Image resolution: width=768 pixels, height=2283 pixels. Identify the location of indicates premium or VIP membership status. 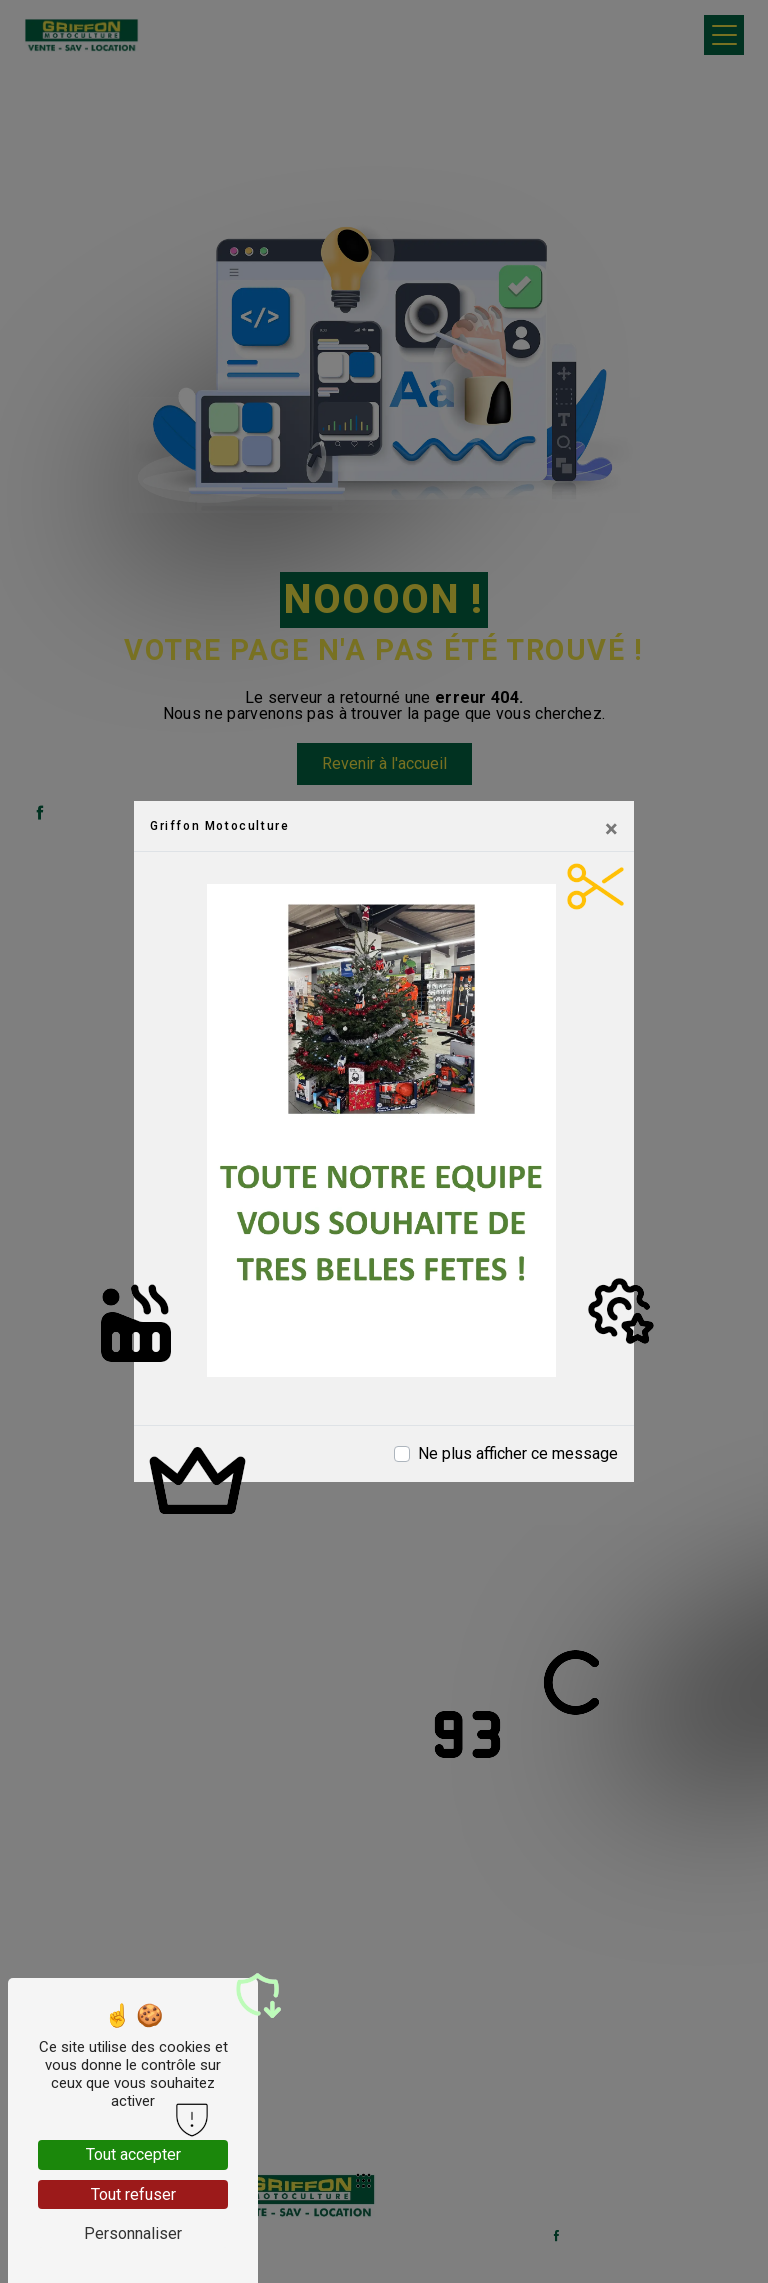
(197, 1480).